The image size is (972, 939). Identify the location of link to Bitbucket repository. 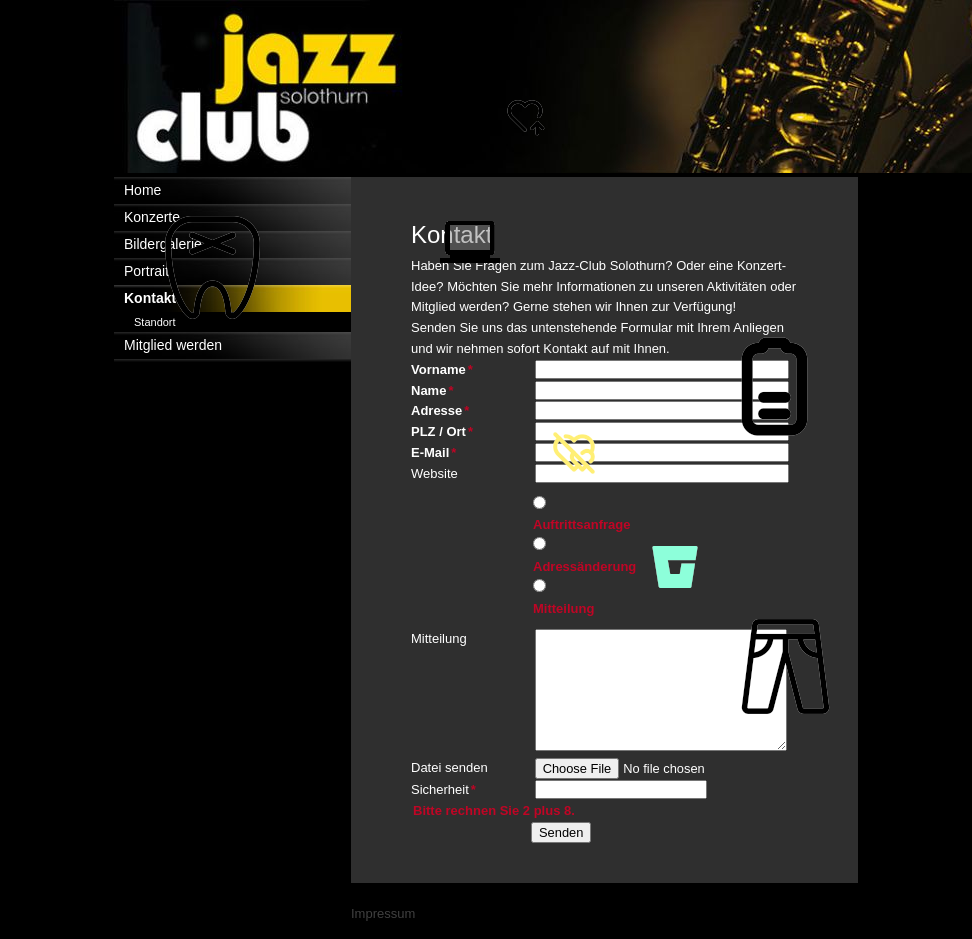
(675, 567).